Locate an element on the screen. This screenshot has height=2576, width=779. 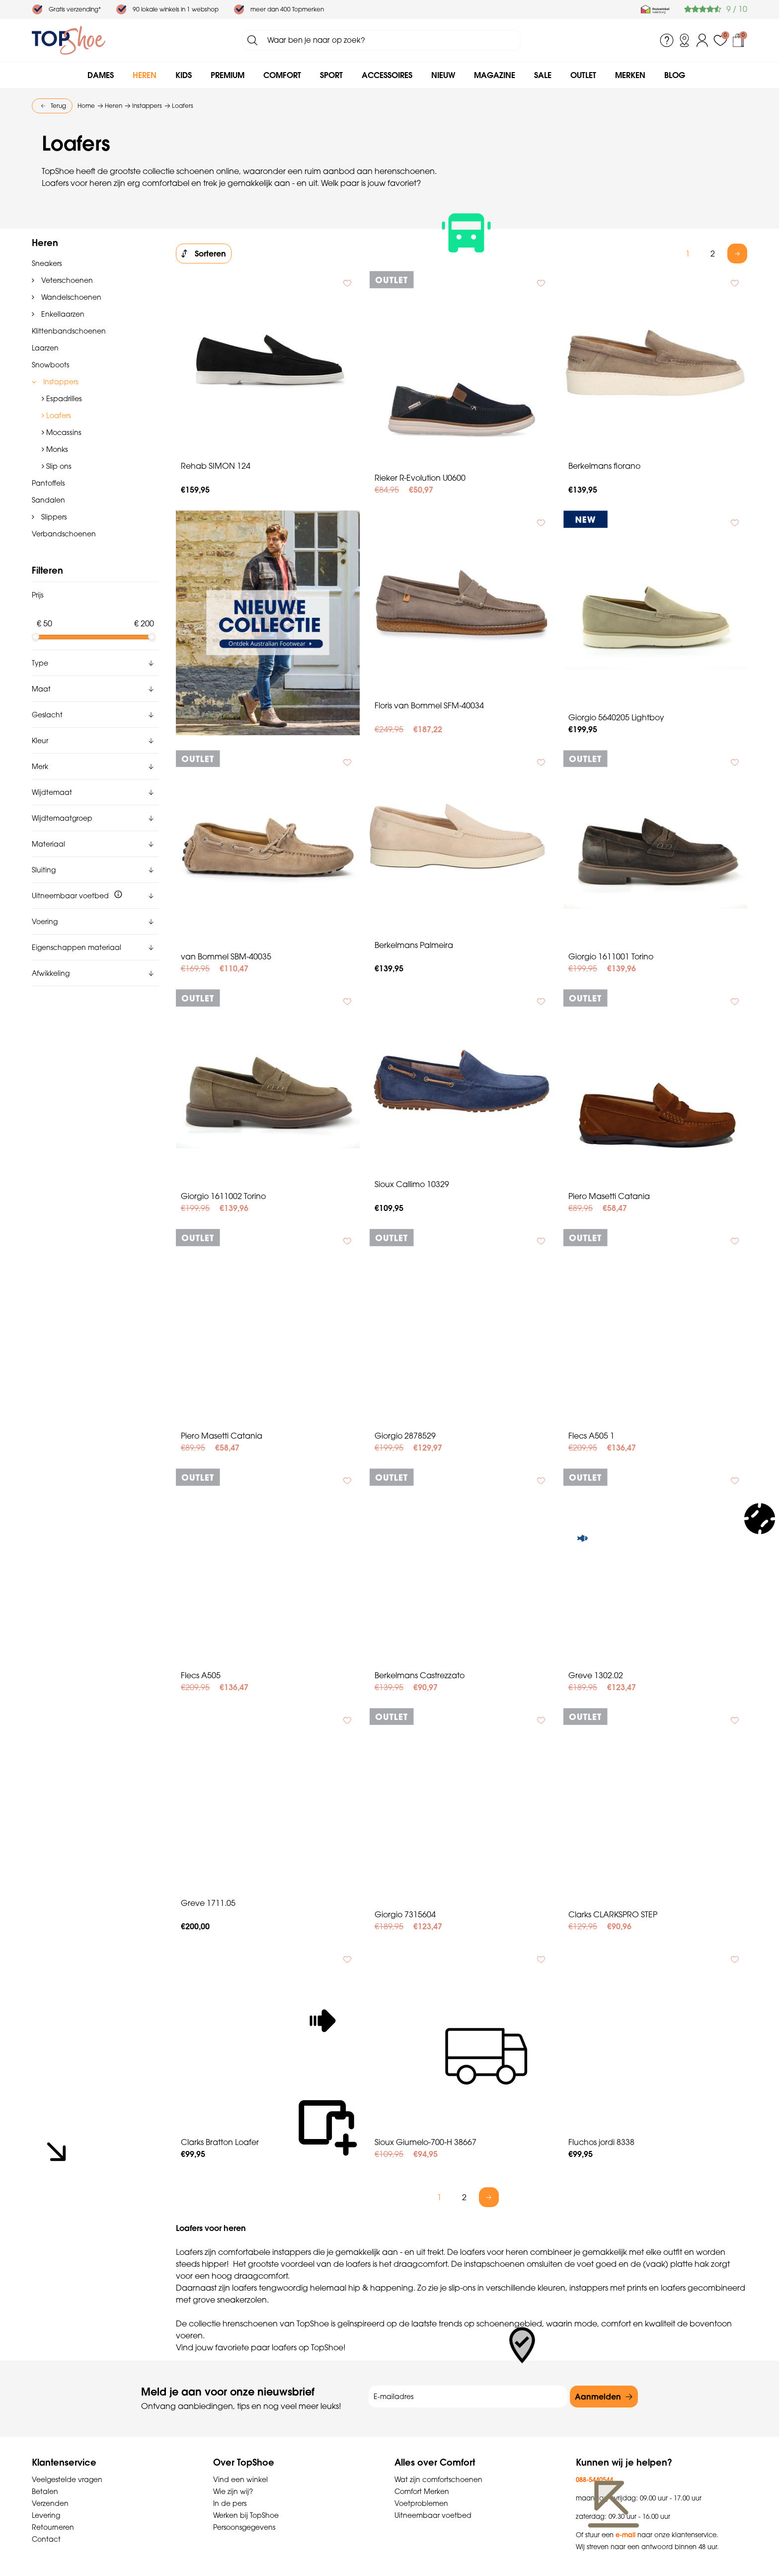
navigate to the top-left or beginning of content is located at coordinates (611, 2504).